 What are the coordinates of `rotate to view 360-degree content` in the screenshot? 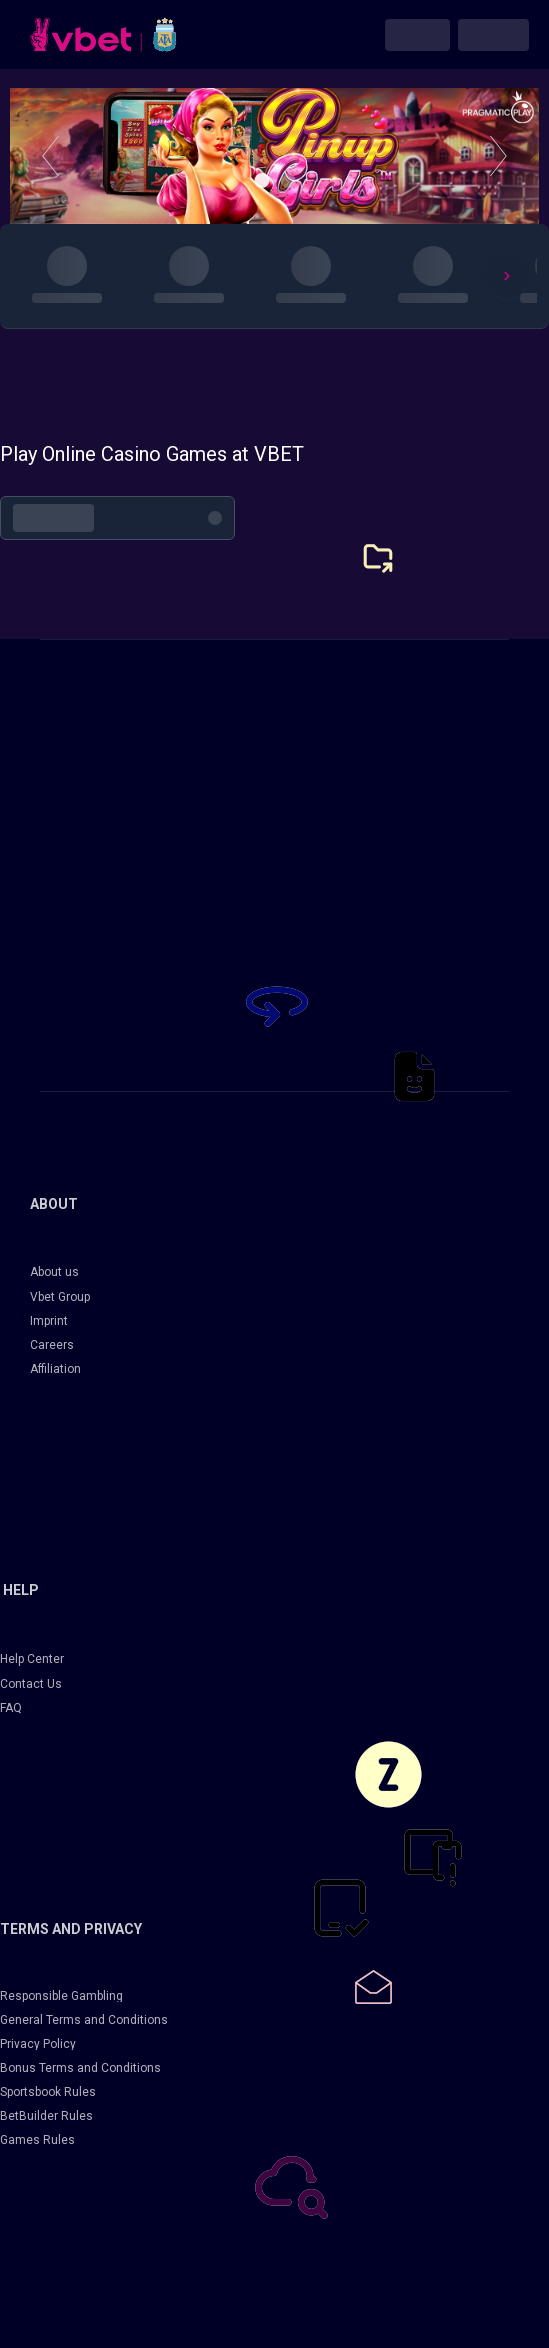 It's located at (277, 1002).